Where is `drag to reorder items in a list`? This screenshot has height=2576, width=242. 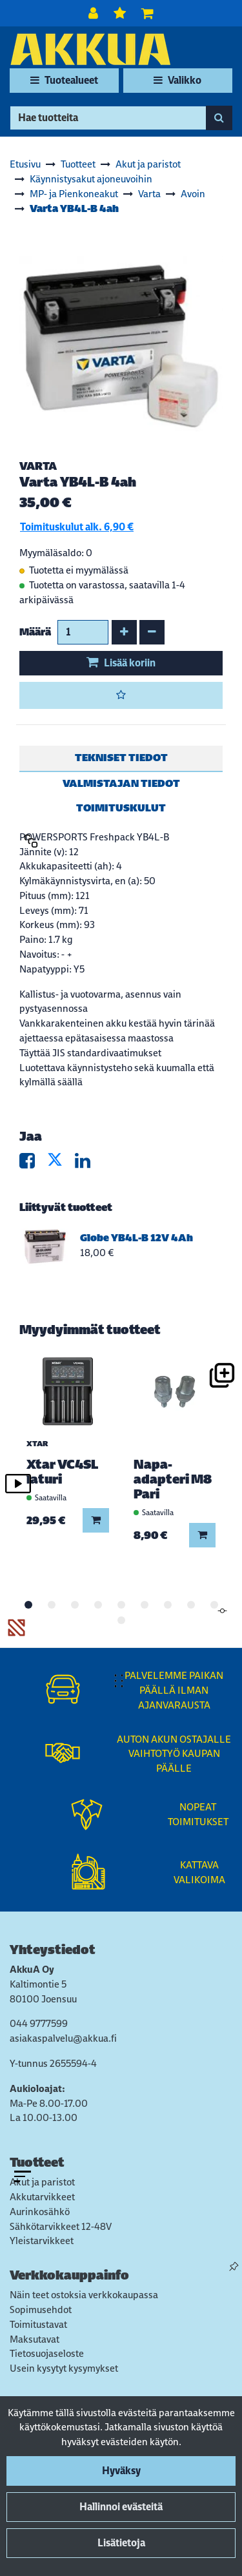
drag to reorder items in a list is located at coordinates (119, 1681).